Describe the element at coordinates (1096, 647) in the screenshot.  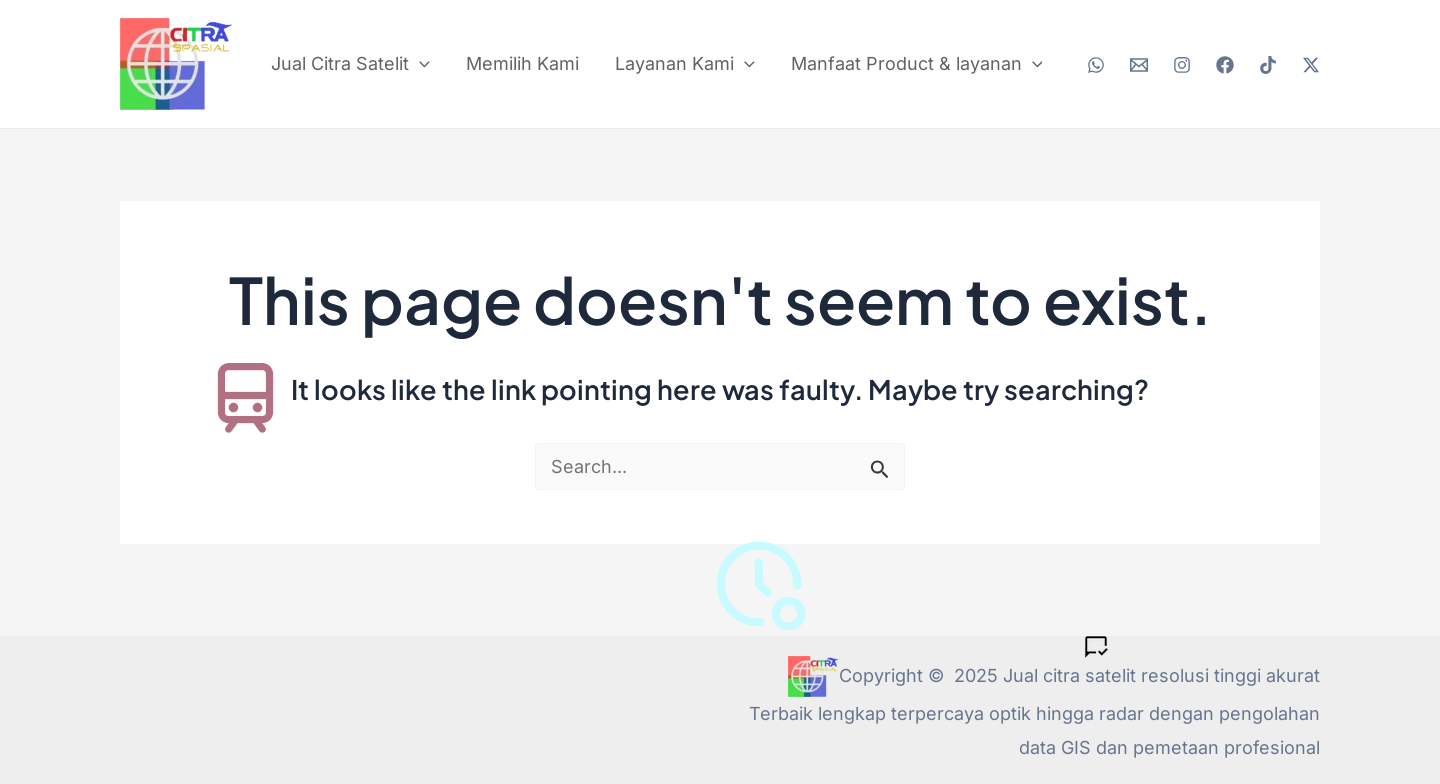
I see `mark a message as read` at that location.